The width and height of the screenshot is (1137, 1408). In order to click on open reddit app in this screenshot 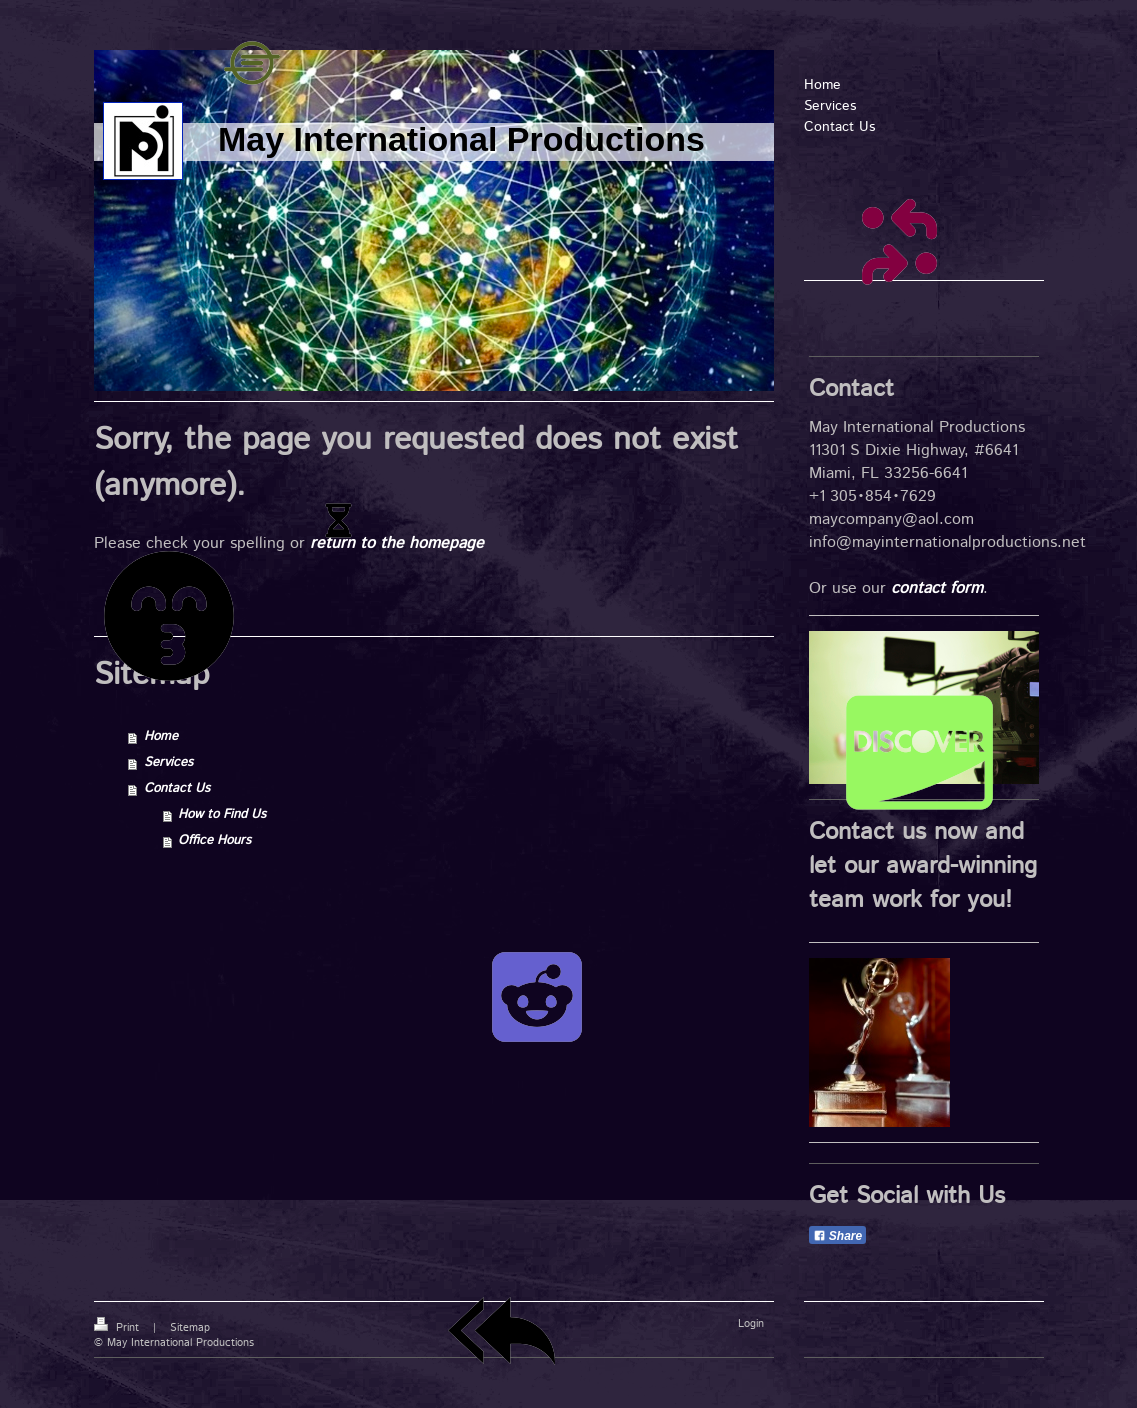, I will do `click(537, 997)`.